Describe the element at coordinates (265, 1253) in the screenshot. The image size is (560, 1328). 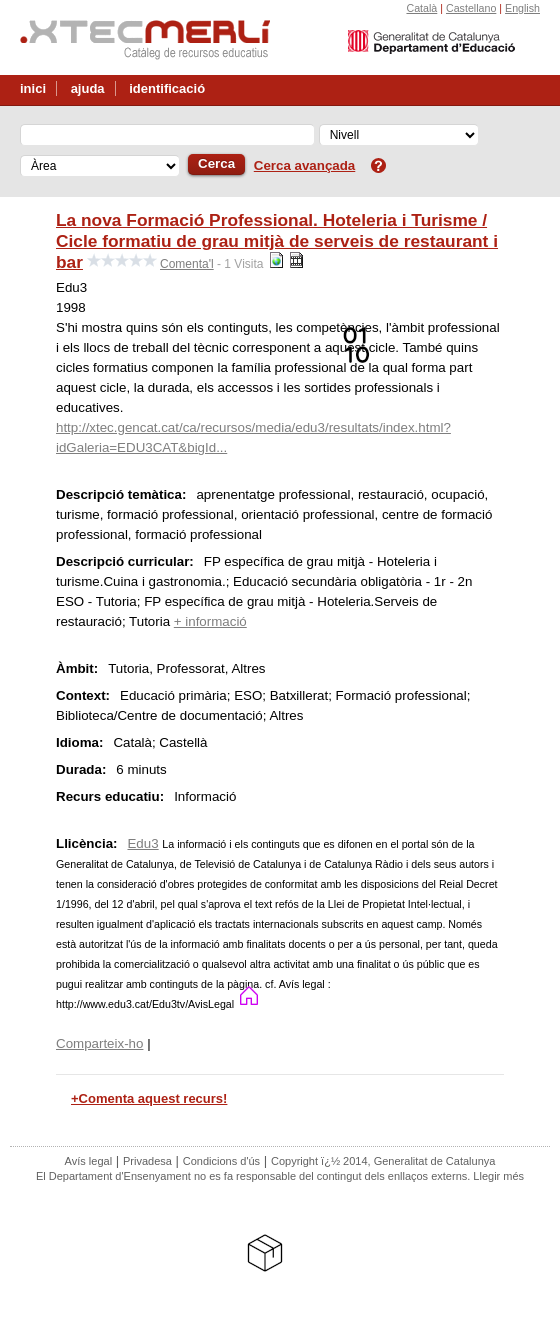
I see `view package or shipment details` at that location.